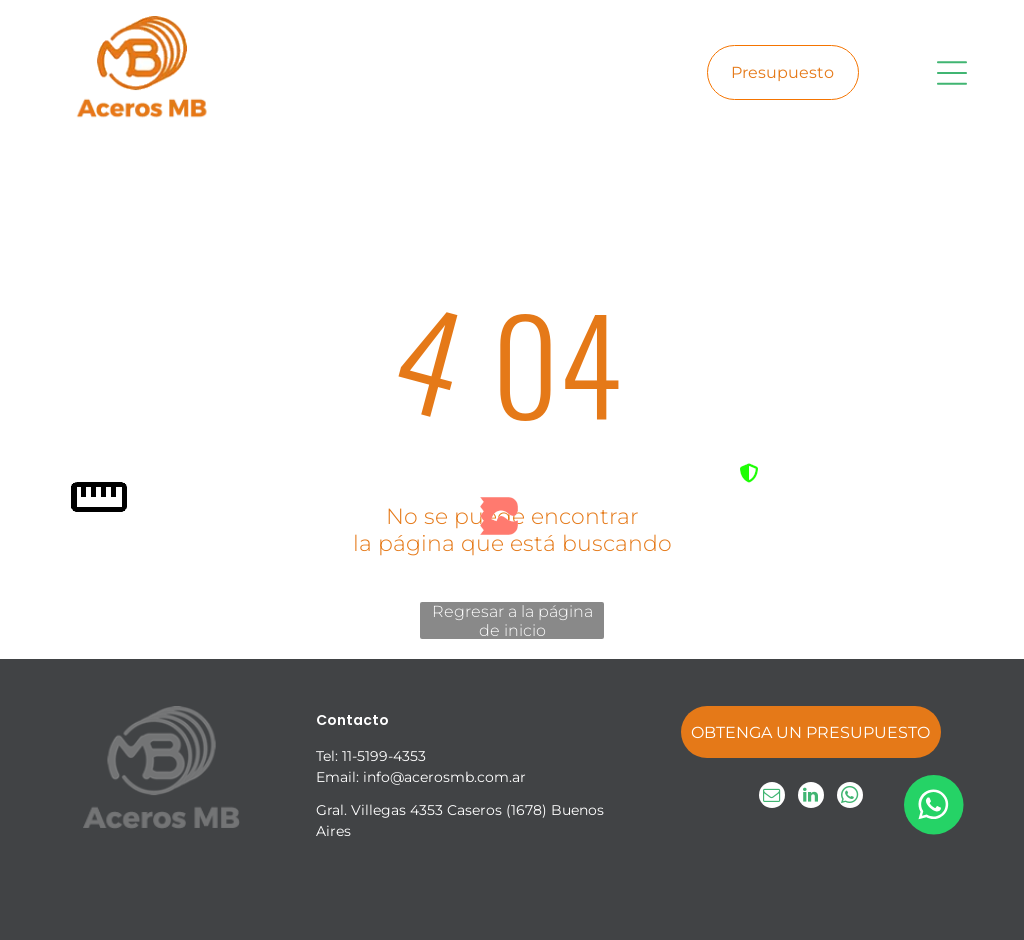  Describe the element at coordinates (99, 497) in the screenshot. I see `access ruler or measurement tool` at that location.